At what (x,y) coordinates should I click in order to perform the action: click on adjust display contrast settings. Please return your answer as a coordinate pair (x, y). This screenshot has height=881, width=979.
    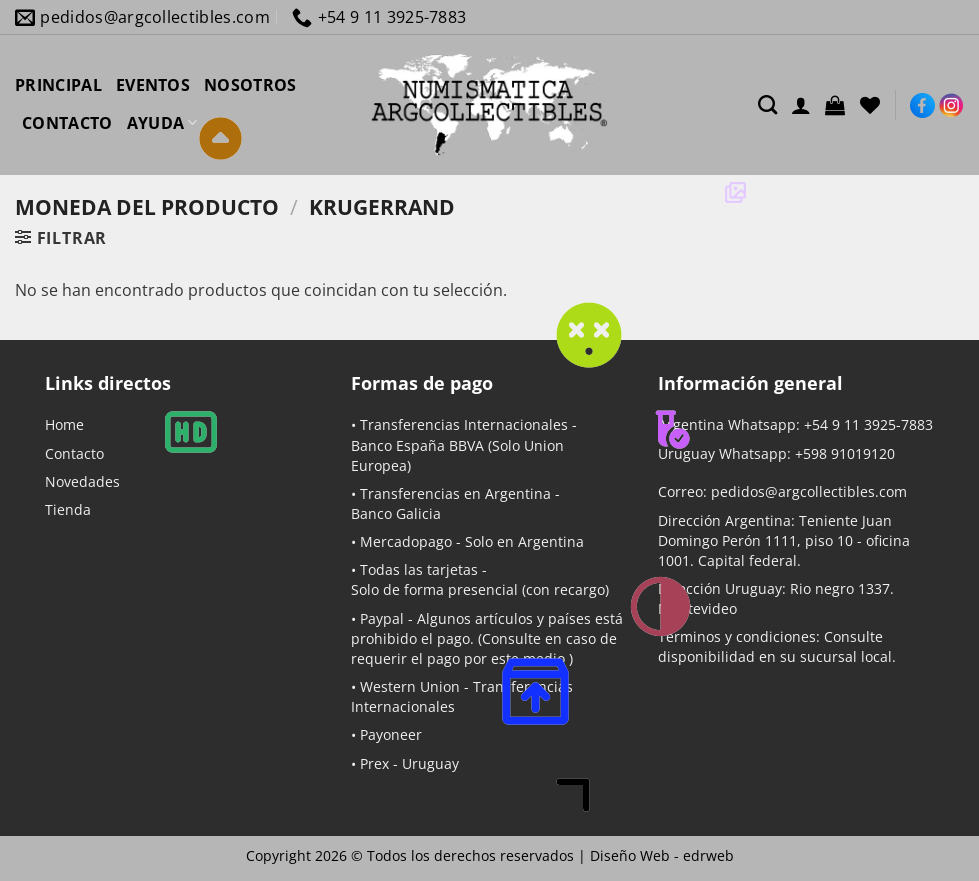
    Looking at the image, I should click on (660, 606).